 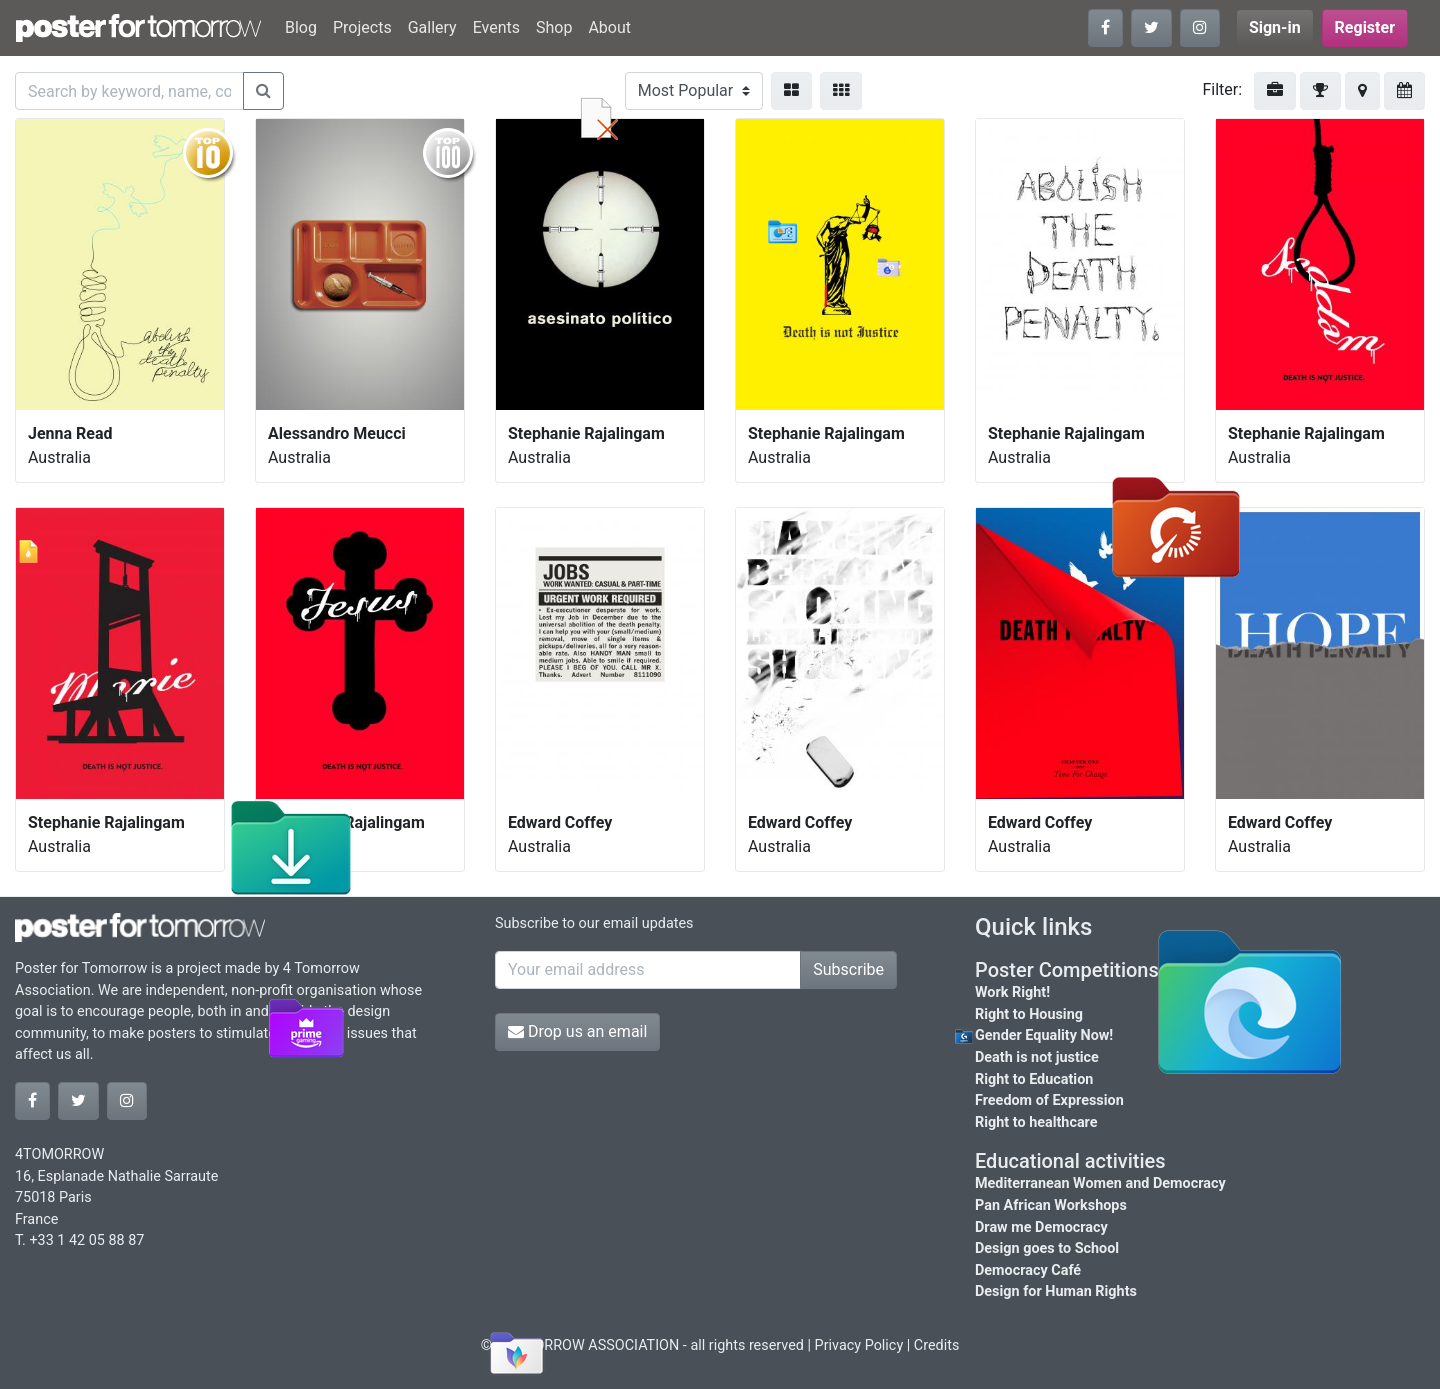 What do you see at coordinates (889, 268) in the screenshot?
I see `open microsoft contacts folder` at bounding box center [889, 268].